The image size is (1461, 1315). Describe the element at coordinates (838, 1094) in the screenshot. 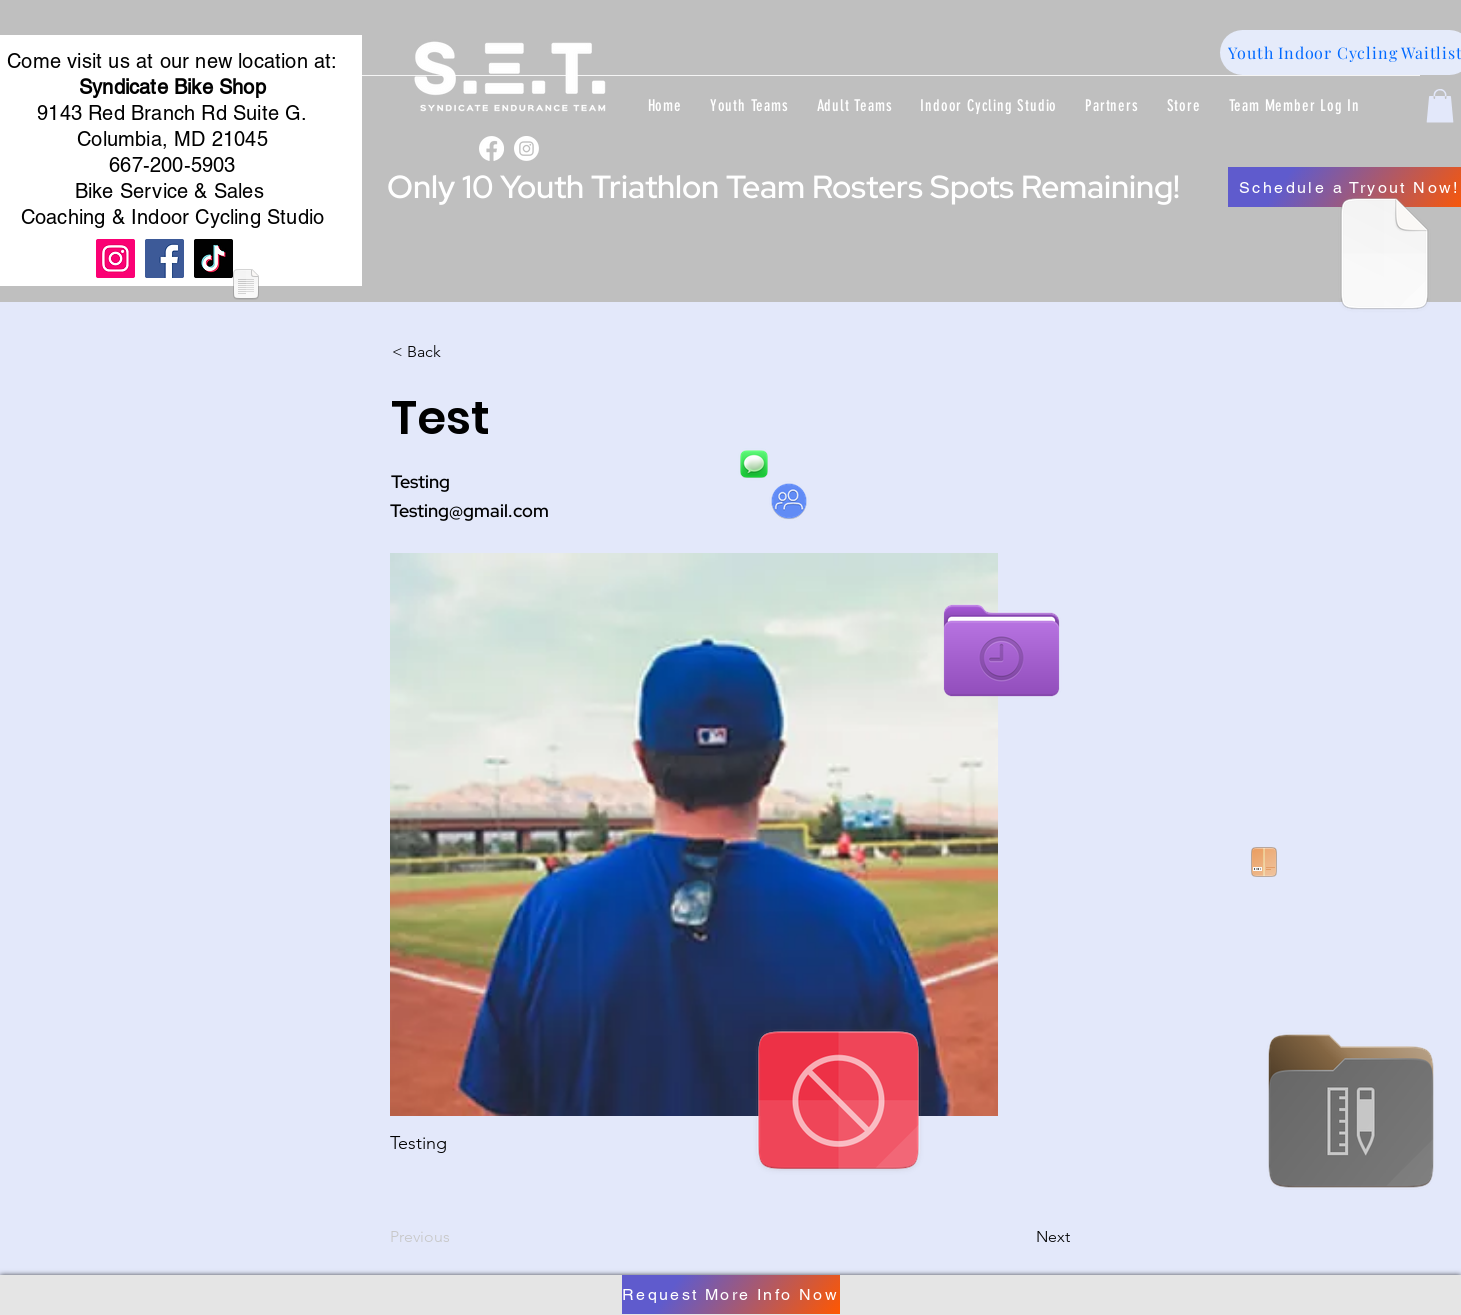

I see `indicates a missing or unavailable image` at that location.